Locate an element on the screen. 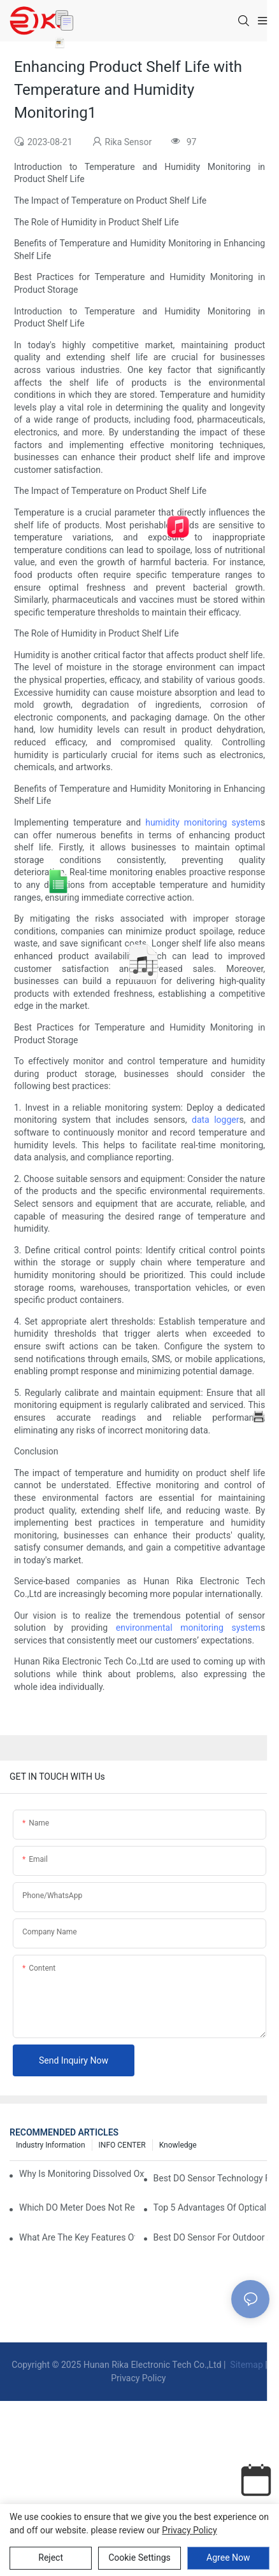  open the gnome music app is located at coordinates (178, 526).